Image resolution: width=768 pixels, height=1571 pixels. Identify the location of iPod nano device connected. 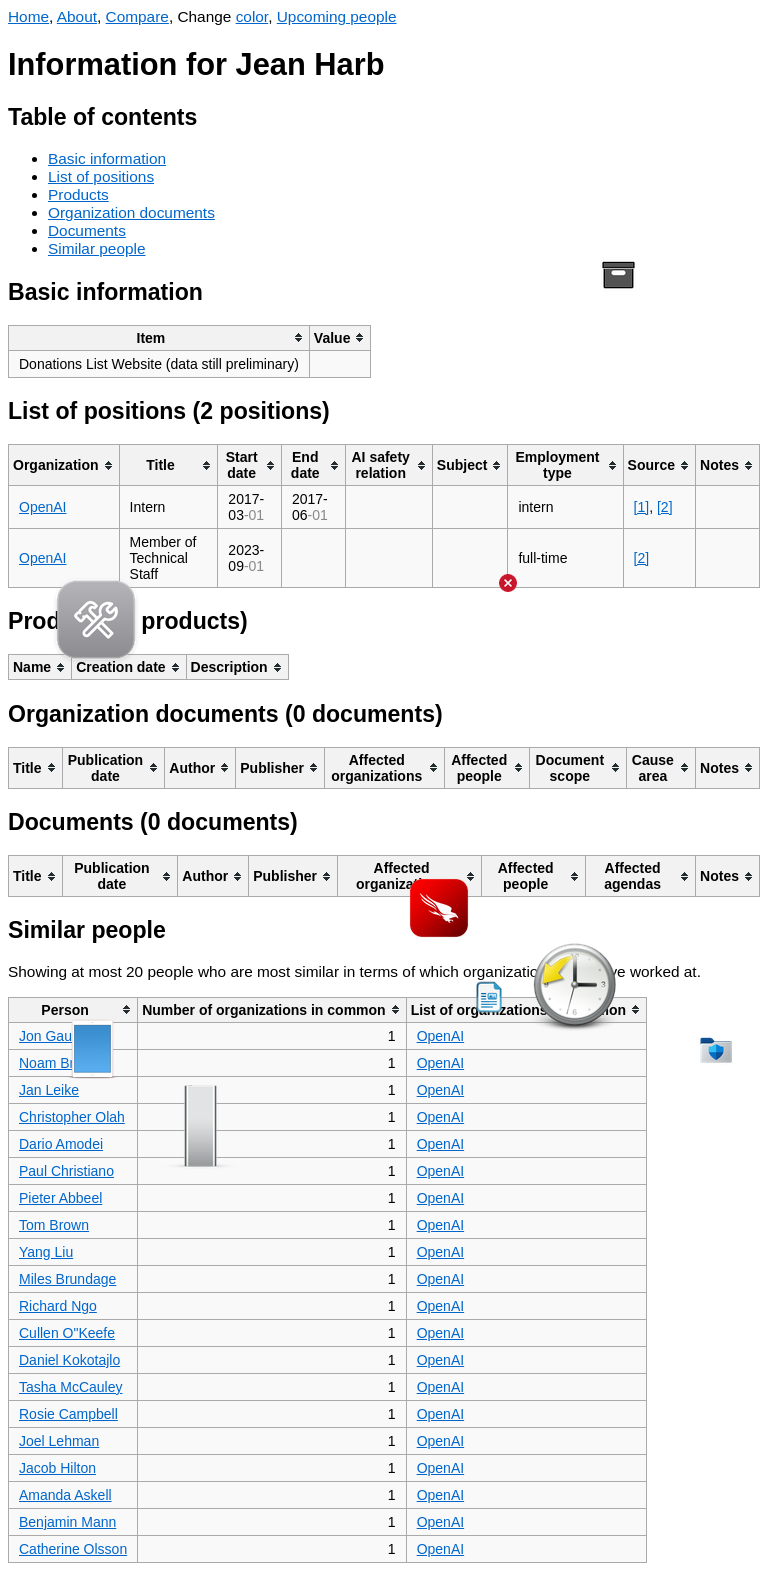
(200, 1127).